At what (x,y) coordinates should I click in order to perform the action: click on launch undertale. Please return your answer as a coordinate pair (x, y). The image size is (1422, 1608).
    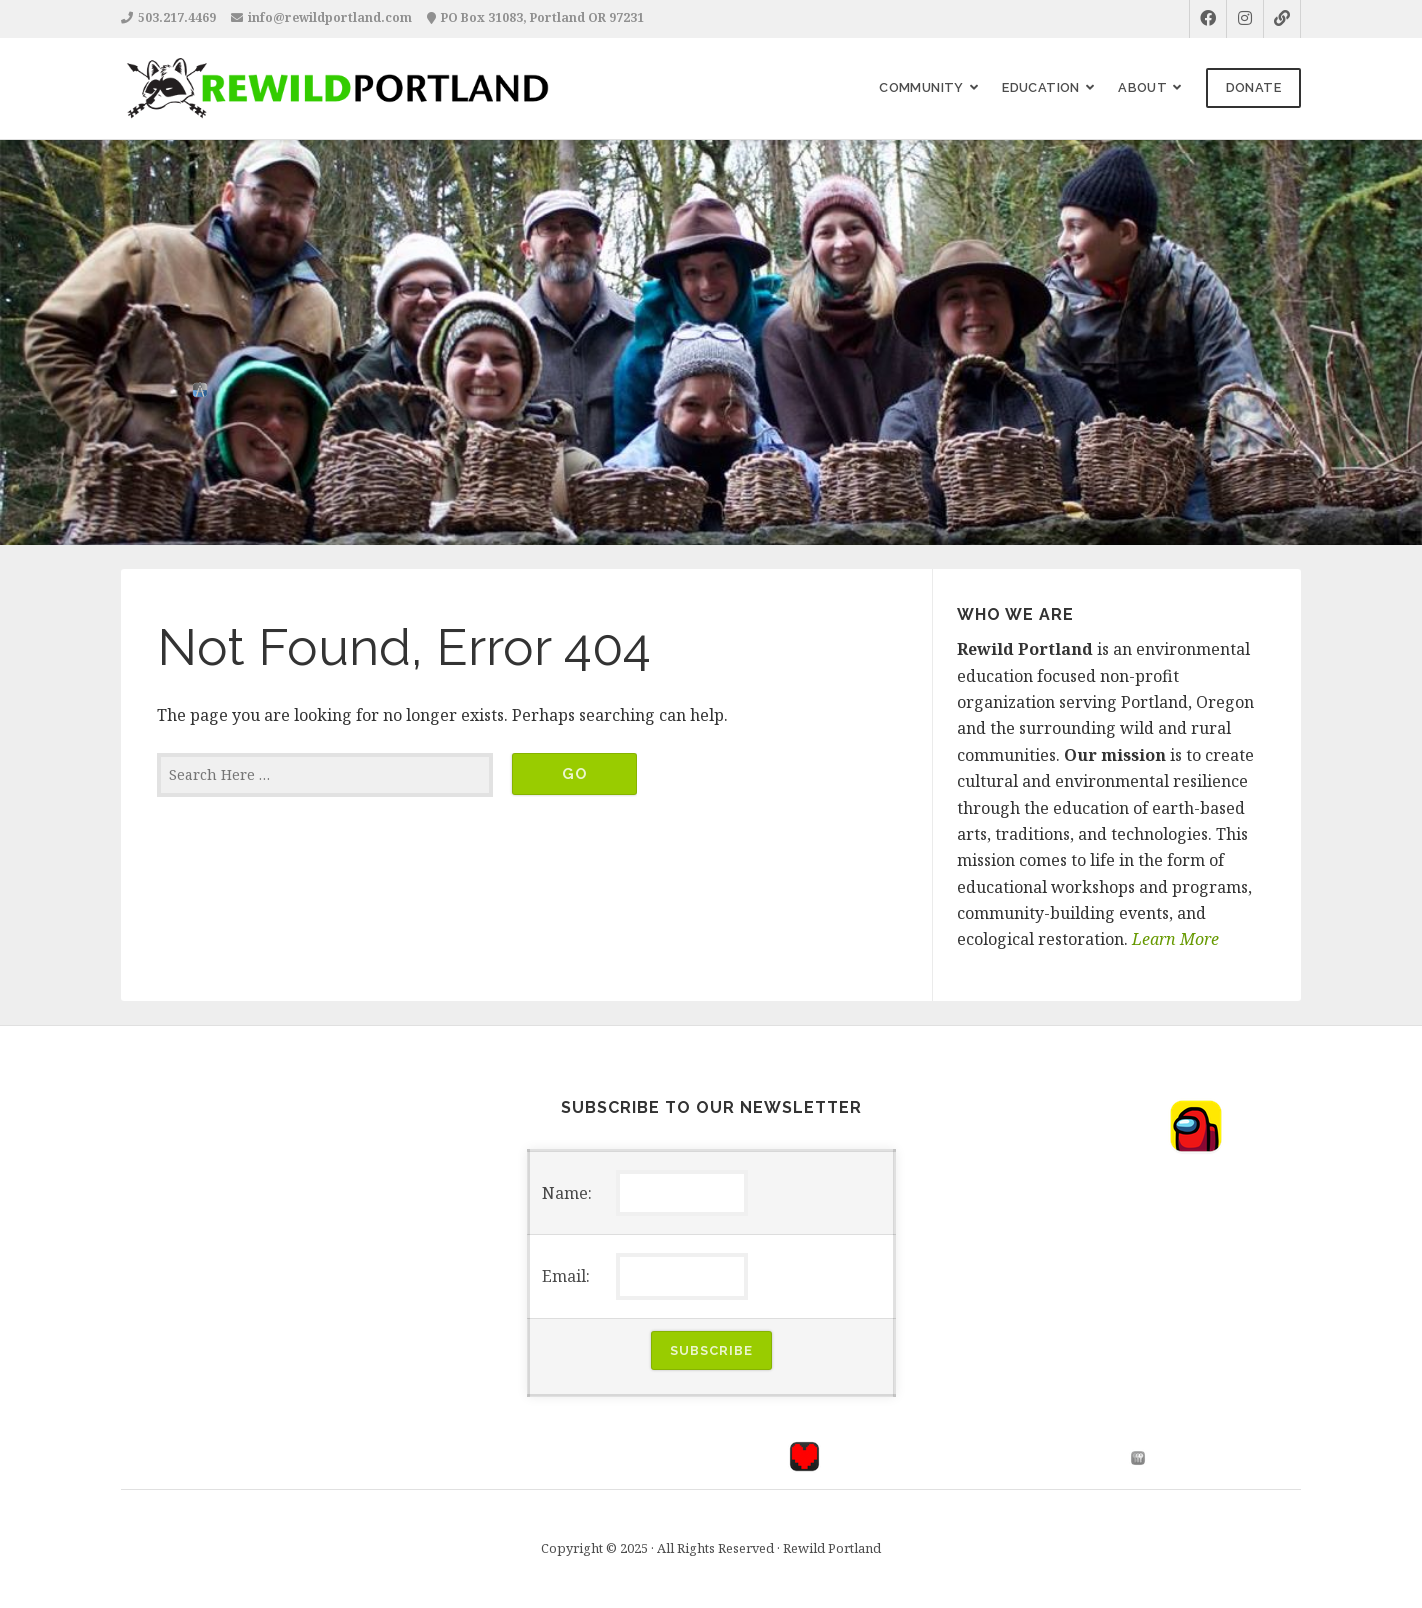
    Looking at the image, I should click on (804, 1456).